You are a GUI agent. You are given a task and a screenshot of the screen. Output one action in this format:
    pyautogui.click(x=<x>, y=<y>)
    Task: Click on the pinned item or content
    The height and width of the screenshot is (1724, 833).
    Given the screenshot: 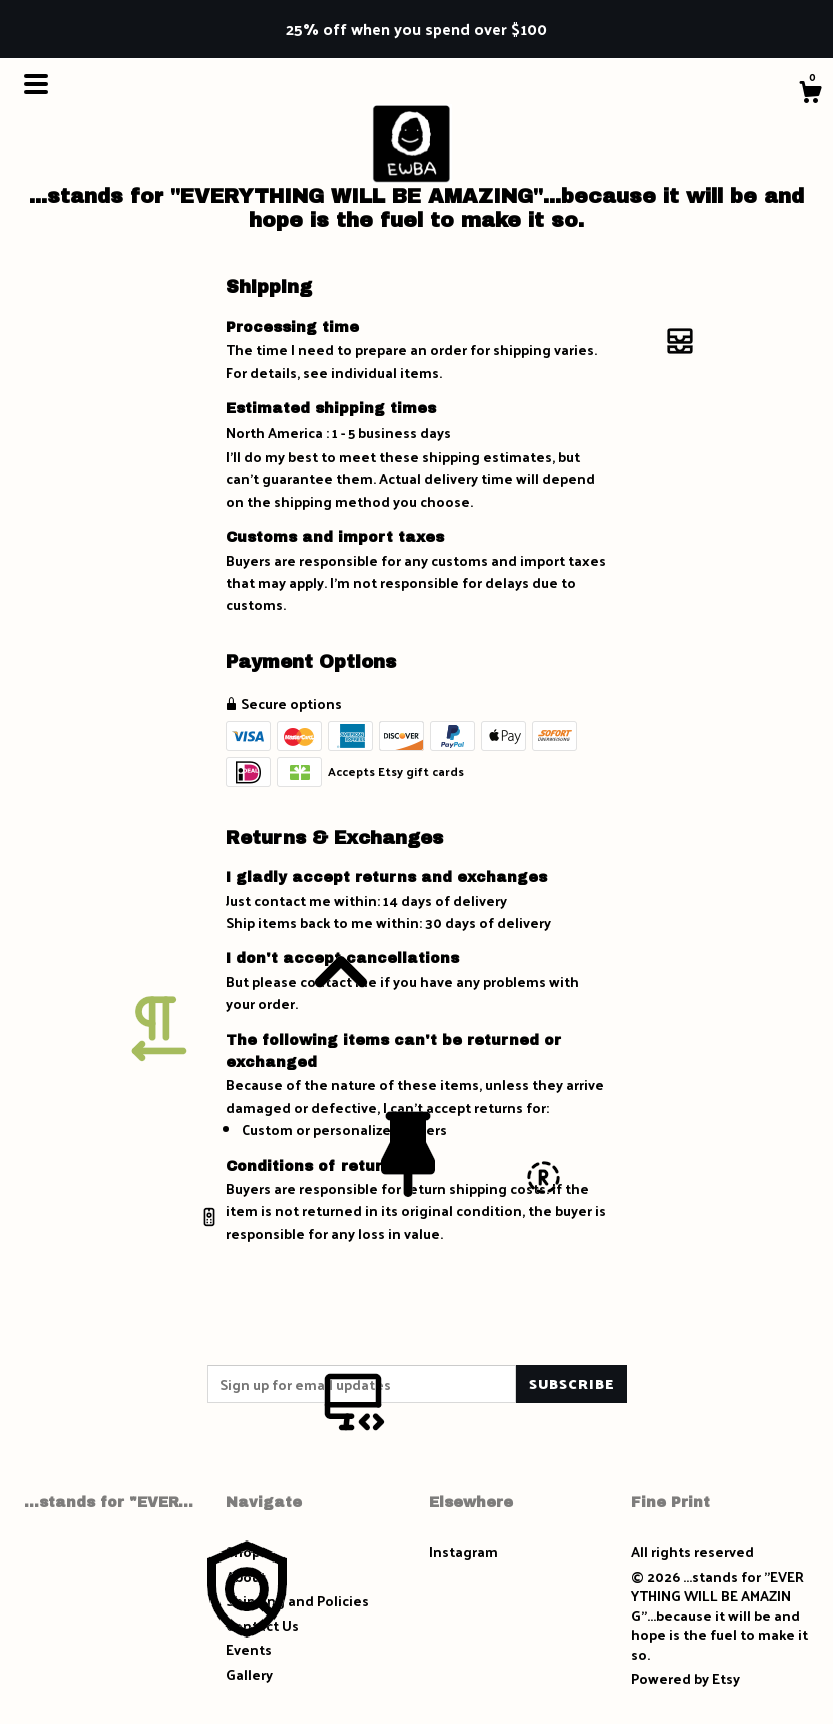 What is the action you would take?
    pyautogui.click(x=408, y=1152)
    